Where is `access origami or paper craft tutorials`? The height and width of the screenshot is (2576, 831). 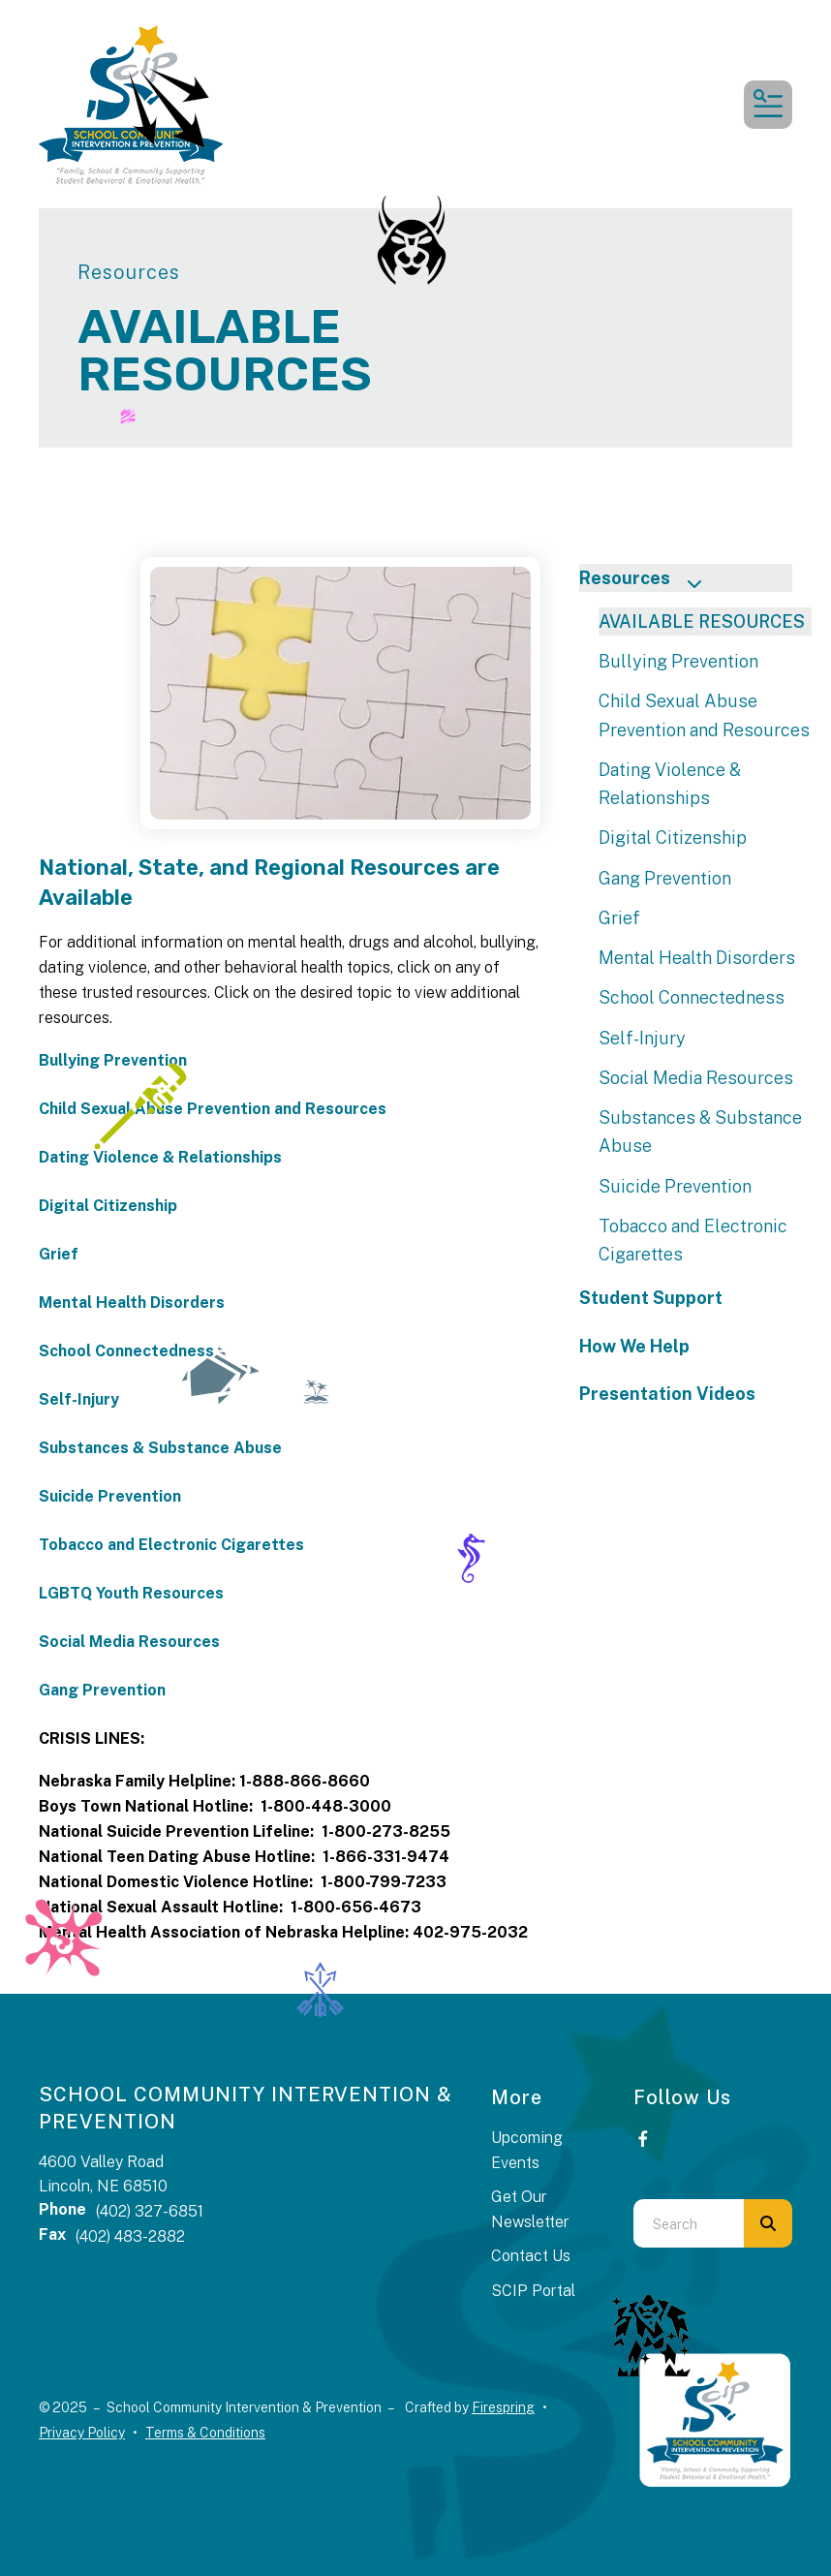
access origami or paper craft tutorials is located at coordinates (220, 1376).